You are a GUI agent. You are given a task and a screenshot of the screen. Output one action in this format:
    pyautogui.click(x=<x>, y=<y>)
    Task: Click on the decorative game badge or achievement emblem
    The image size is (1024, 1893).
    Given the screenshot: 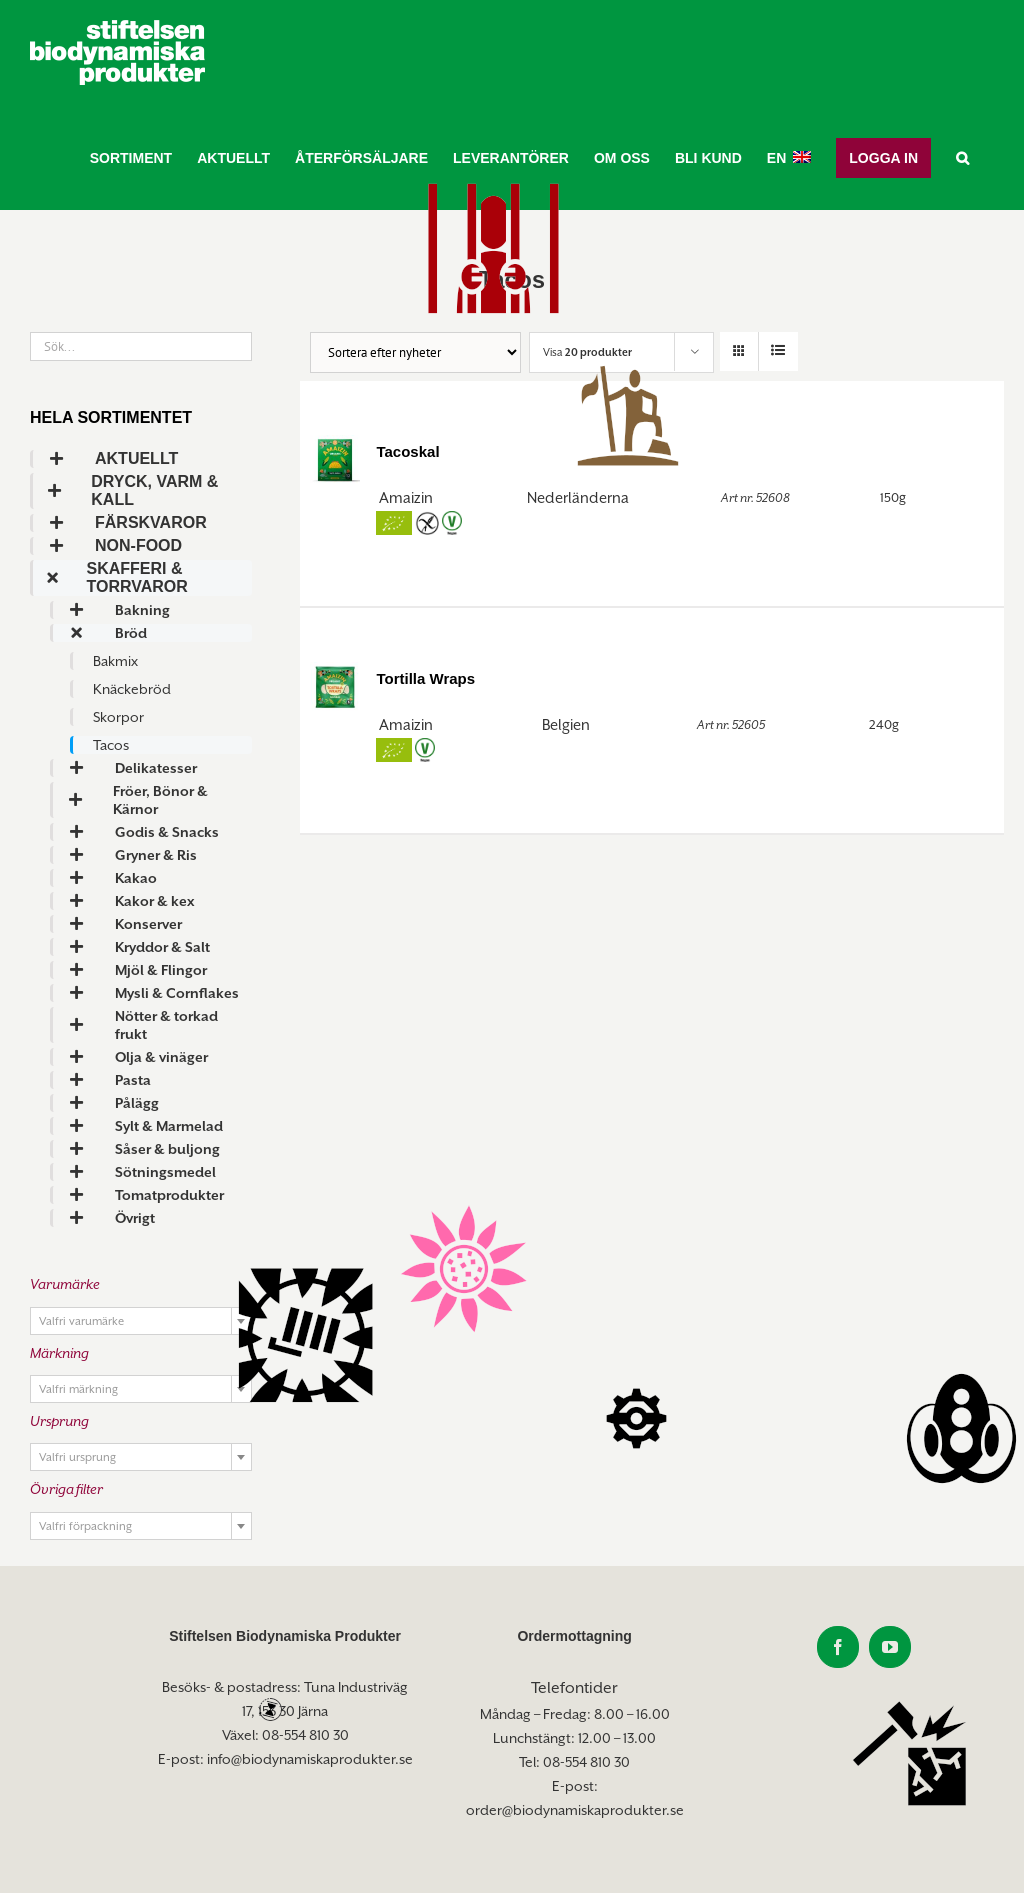 What is the action you would take?
    pyautogui.click(x=961, y=1428)
    